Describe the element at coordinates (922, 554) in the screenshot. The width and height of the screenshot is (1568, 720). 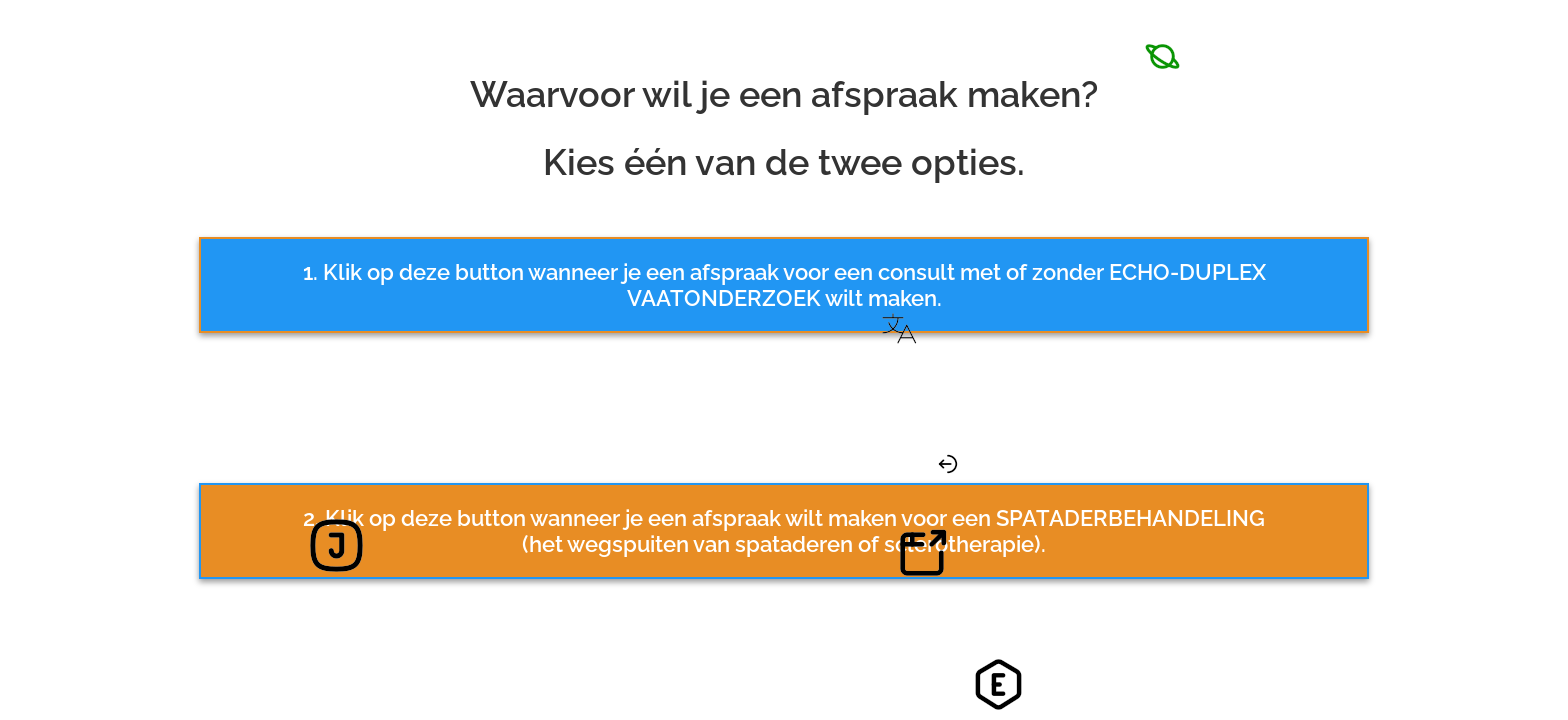
I see `maximize browser window to full screen` at that location.